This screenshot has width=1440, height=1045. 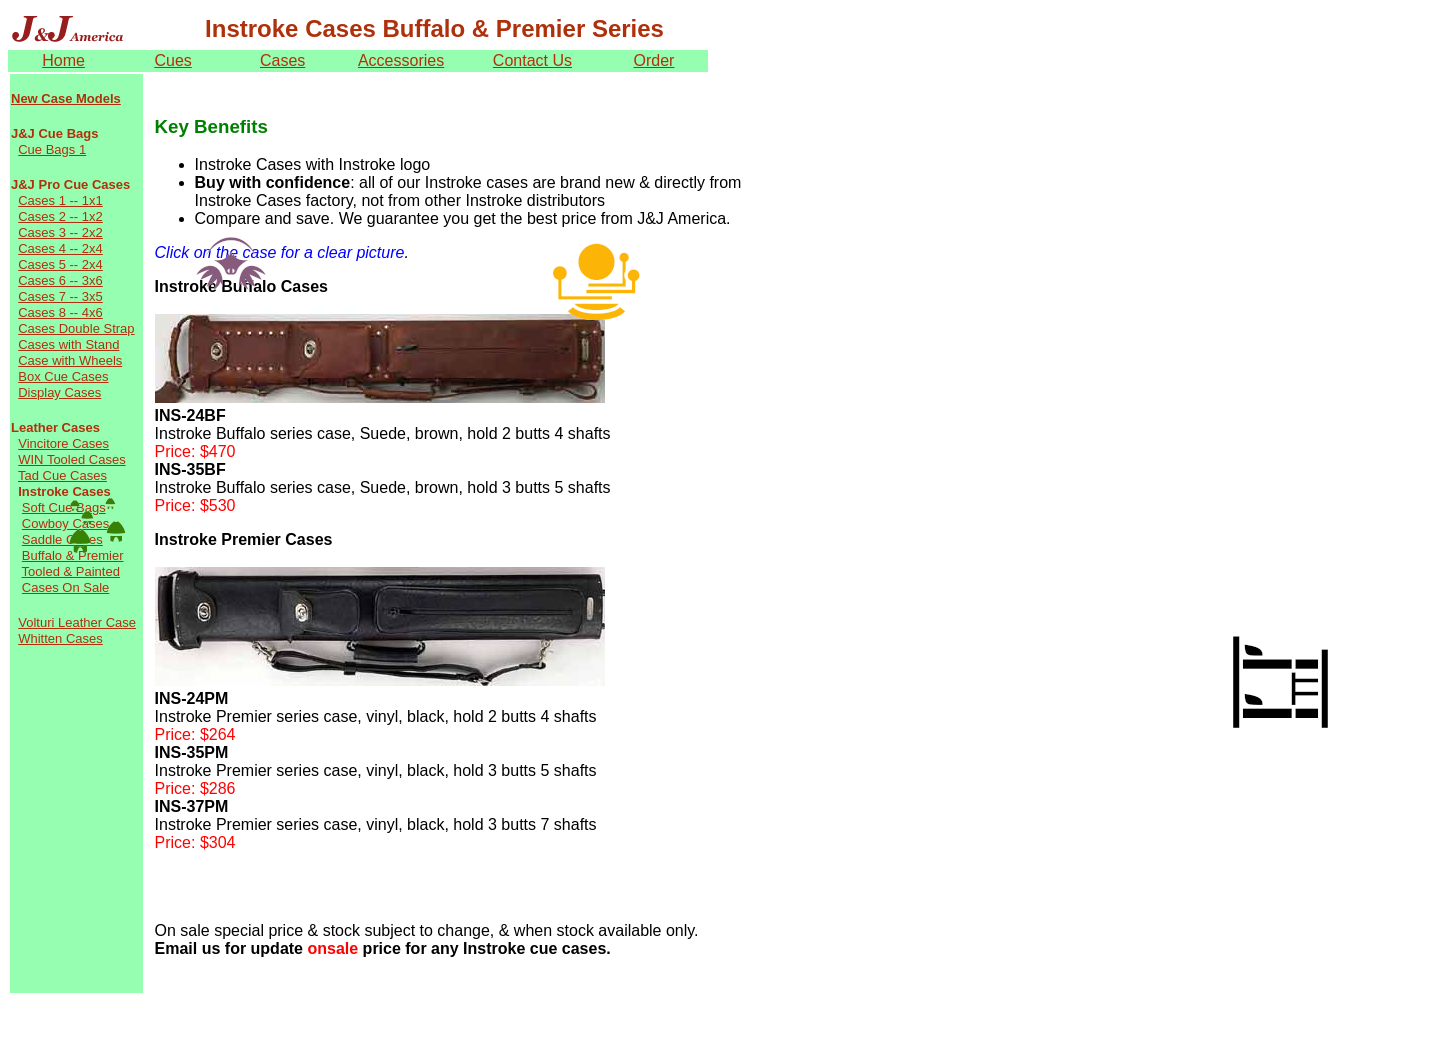 What do you see at coordinates (1280, 680) in the screenshot?
I see `view shared room or dormitory accommodations` at bounding box center [1280, 680].